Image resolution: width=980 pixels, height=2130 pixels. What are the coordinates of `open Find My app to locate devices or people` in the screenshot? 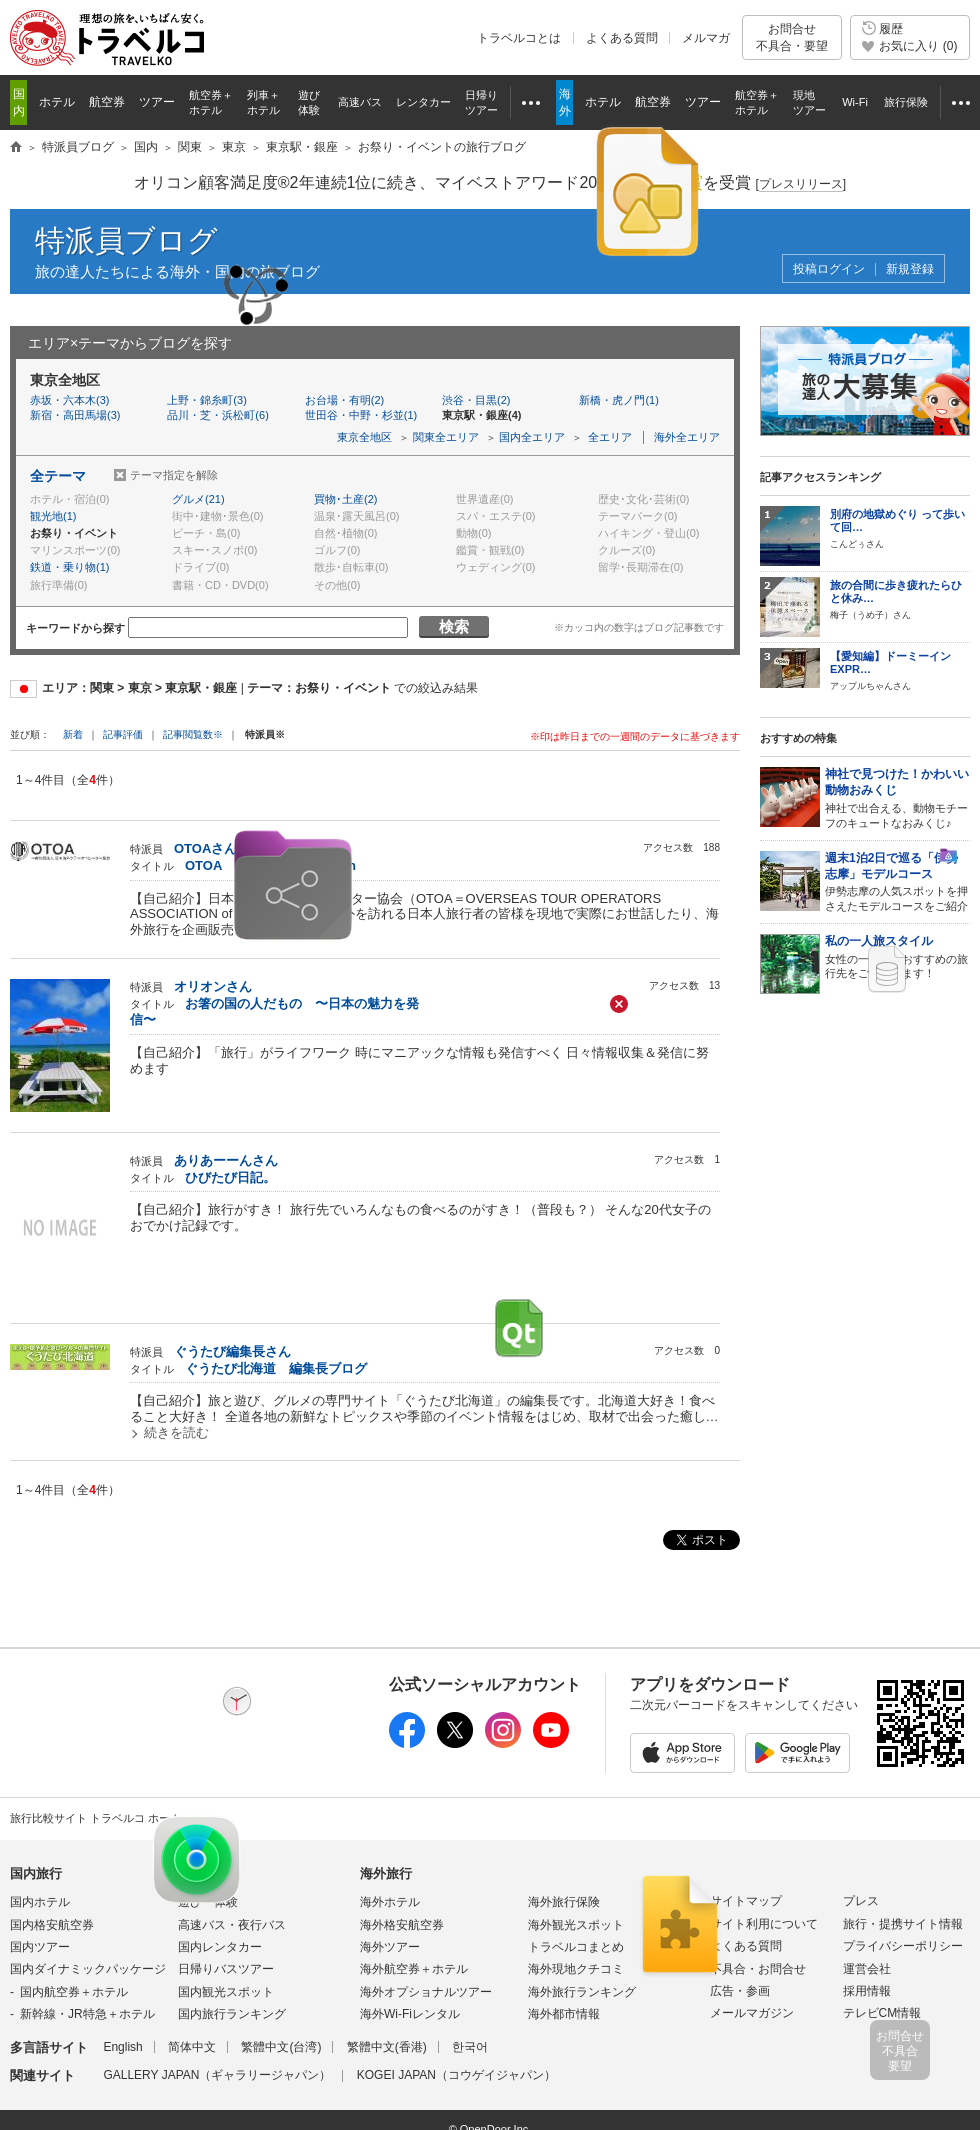 It's located at (196, 1859).